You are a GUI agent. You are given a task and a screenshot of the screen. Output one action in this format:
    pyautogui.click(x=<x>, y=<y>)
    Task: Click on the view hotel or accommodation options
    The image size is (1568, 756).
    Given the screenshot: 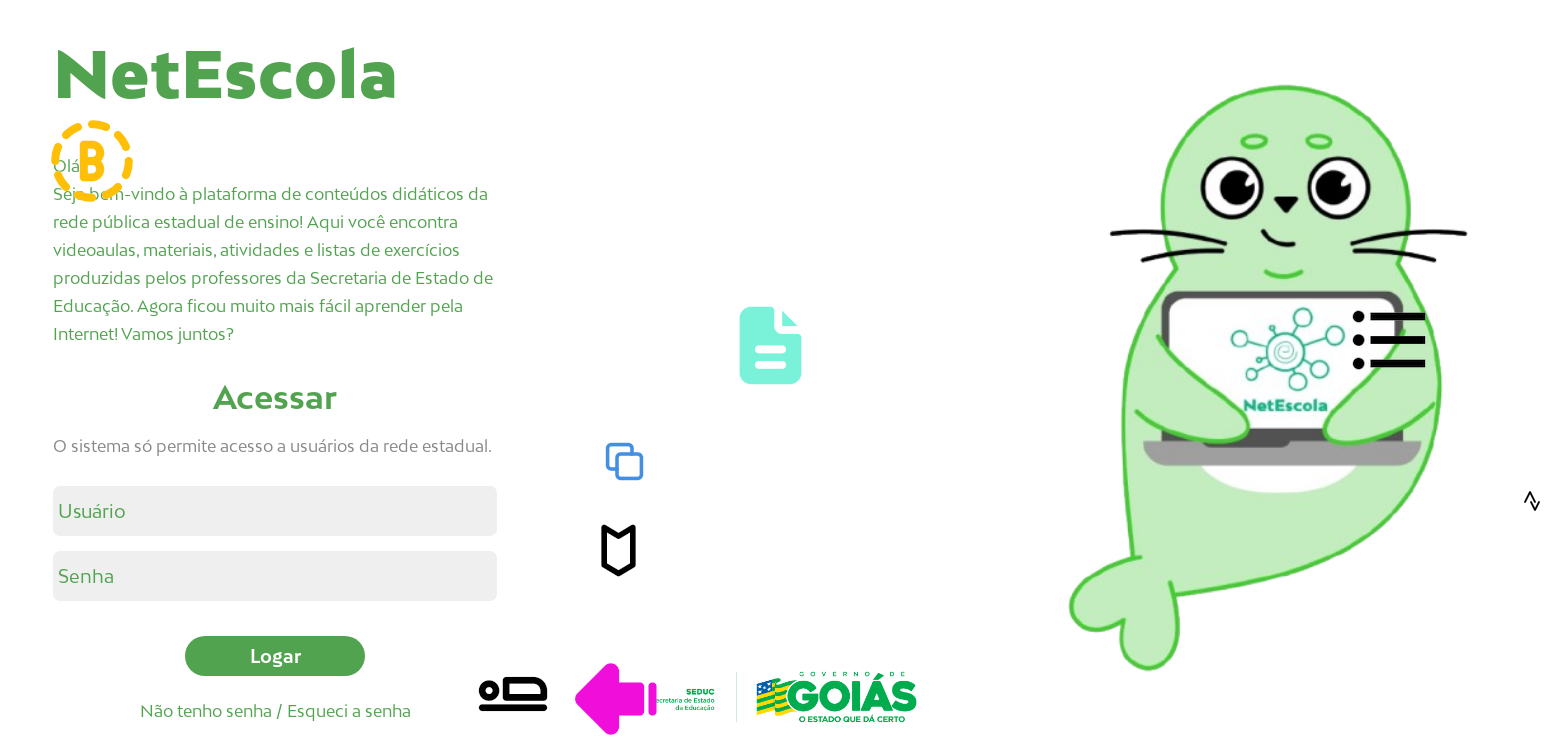 What is the action you would take?
    pyautogui.click(x=513, y=694)
    